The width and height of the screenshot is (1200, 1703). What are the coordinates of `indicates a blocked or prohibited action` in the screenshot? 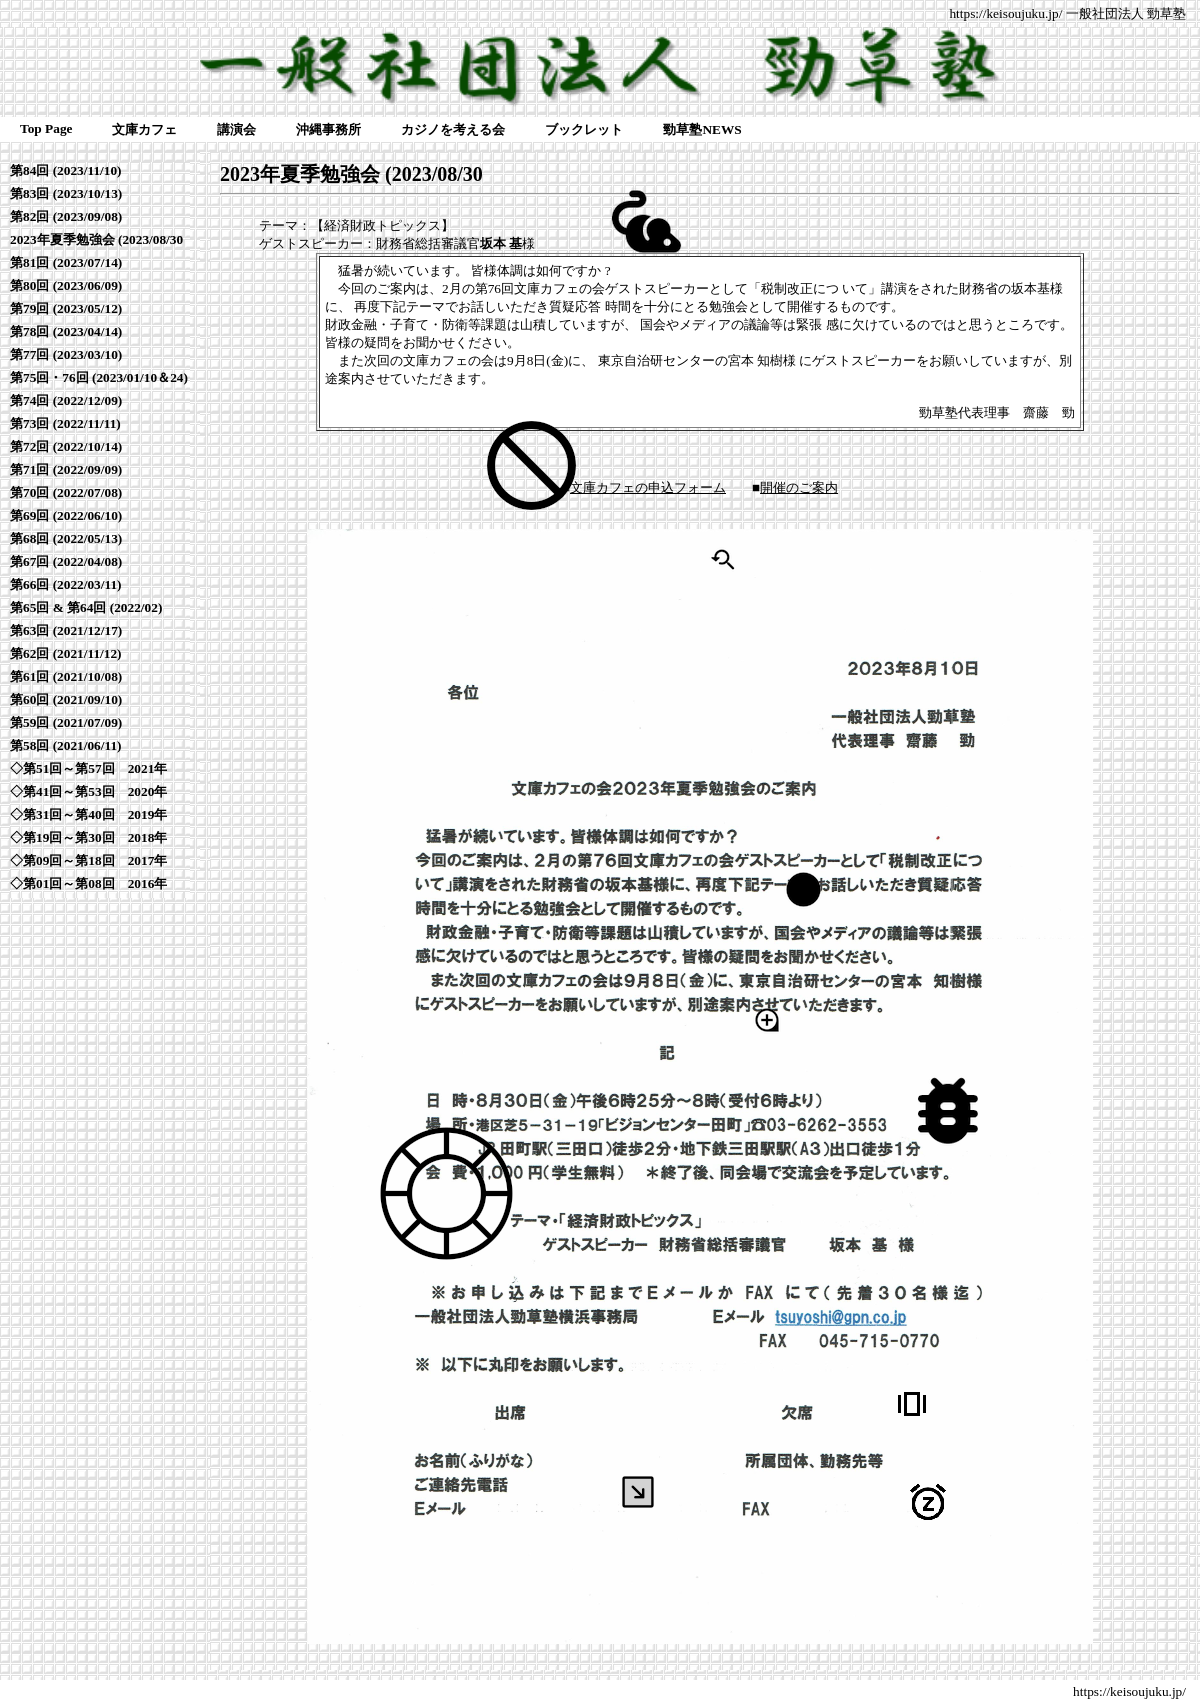 It's located at (531, 465).